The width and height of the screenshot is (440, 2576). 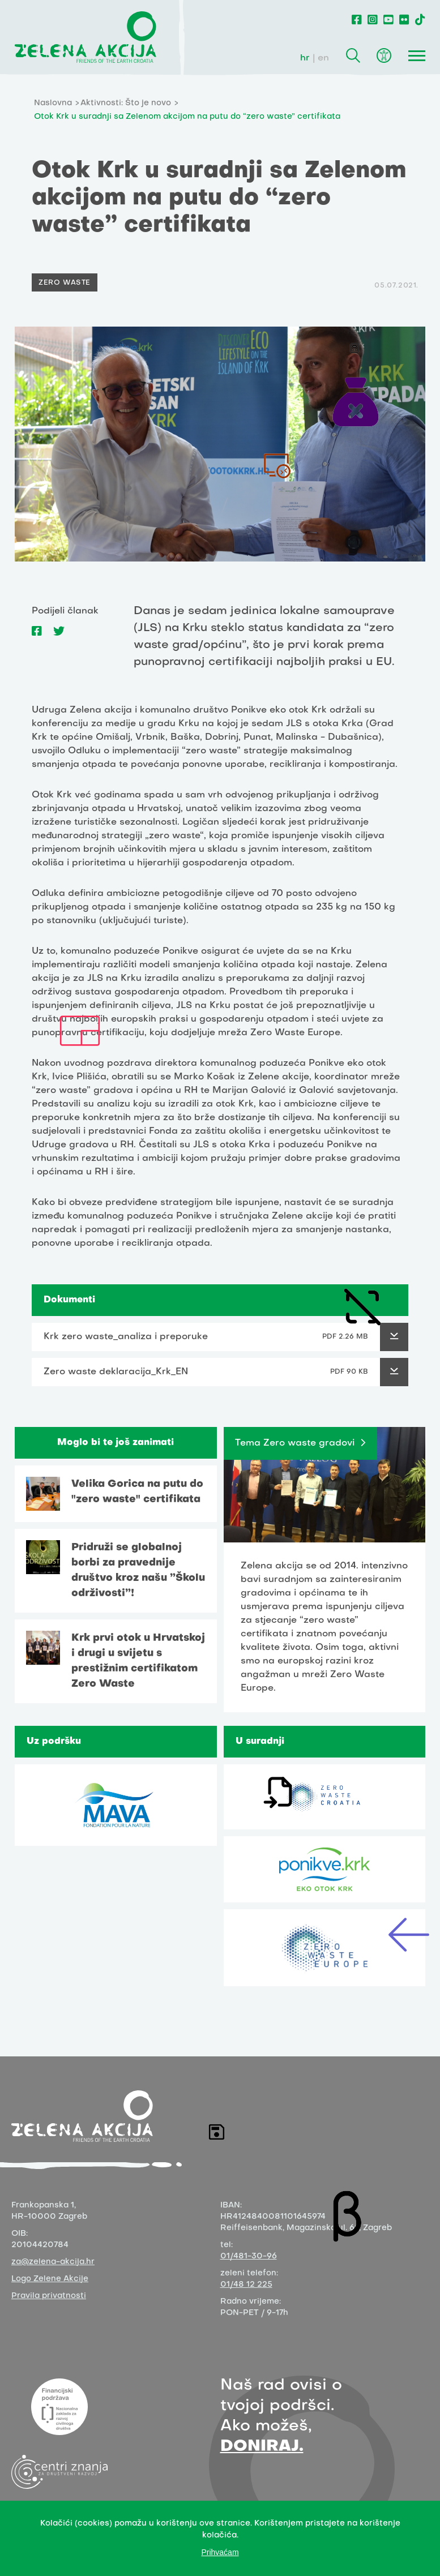 I want to click on go back to the previous screen, so click(x=409, y=1935).